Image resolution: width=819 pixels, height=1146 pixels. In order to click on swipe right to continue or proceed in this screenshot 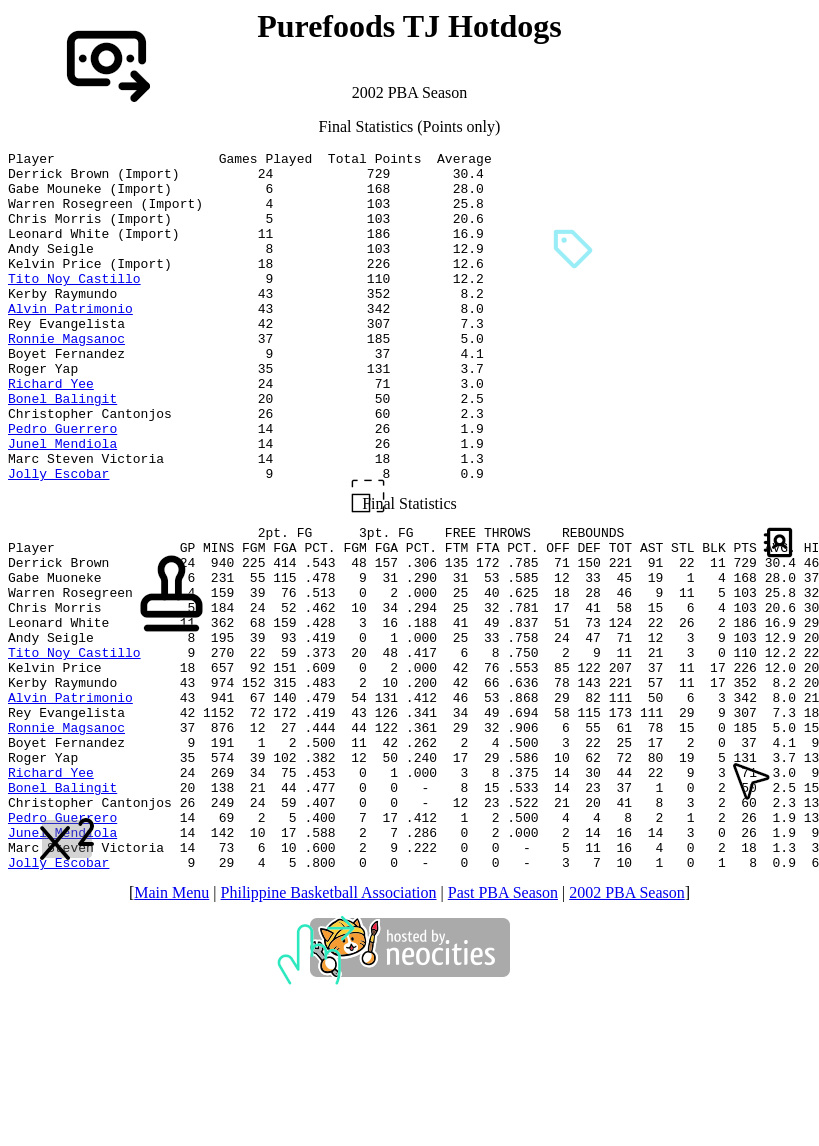, I will do `click(312, 953)`.